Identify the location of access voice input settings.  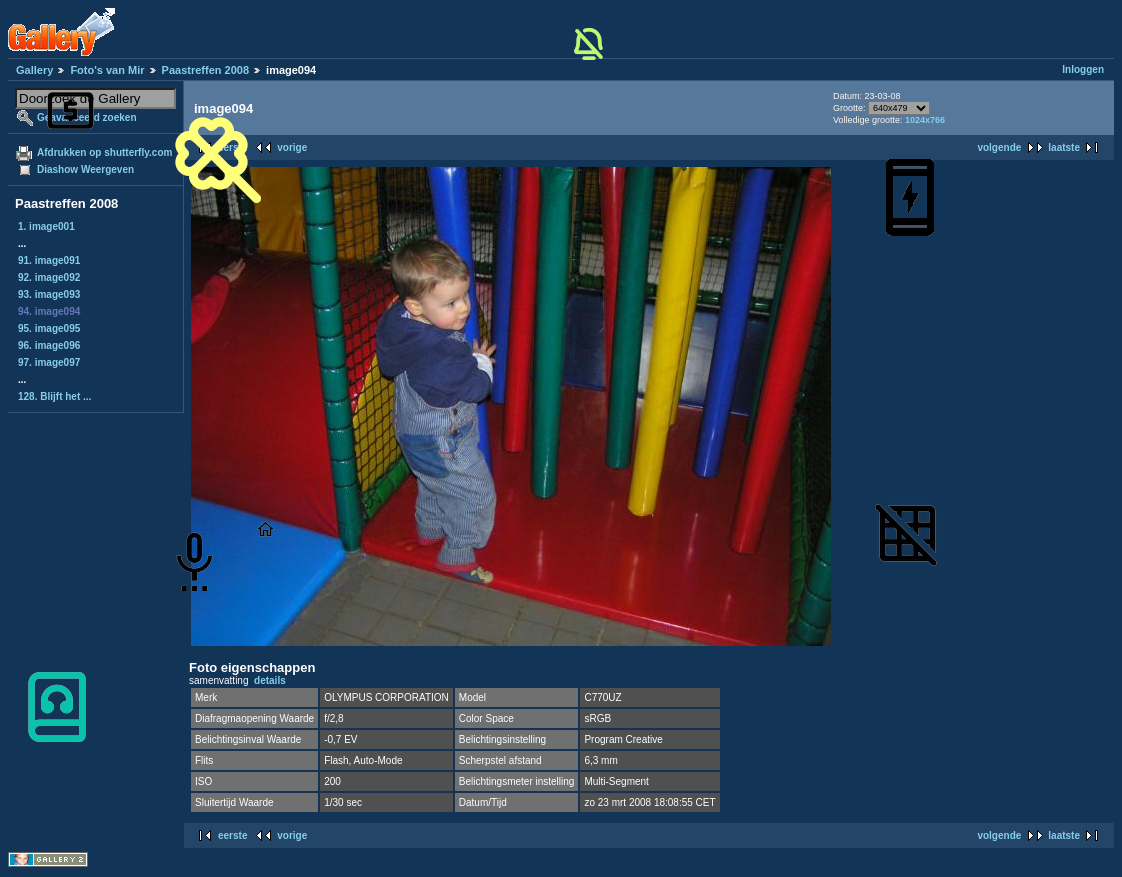
(194, 560).